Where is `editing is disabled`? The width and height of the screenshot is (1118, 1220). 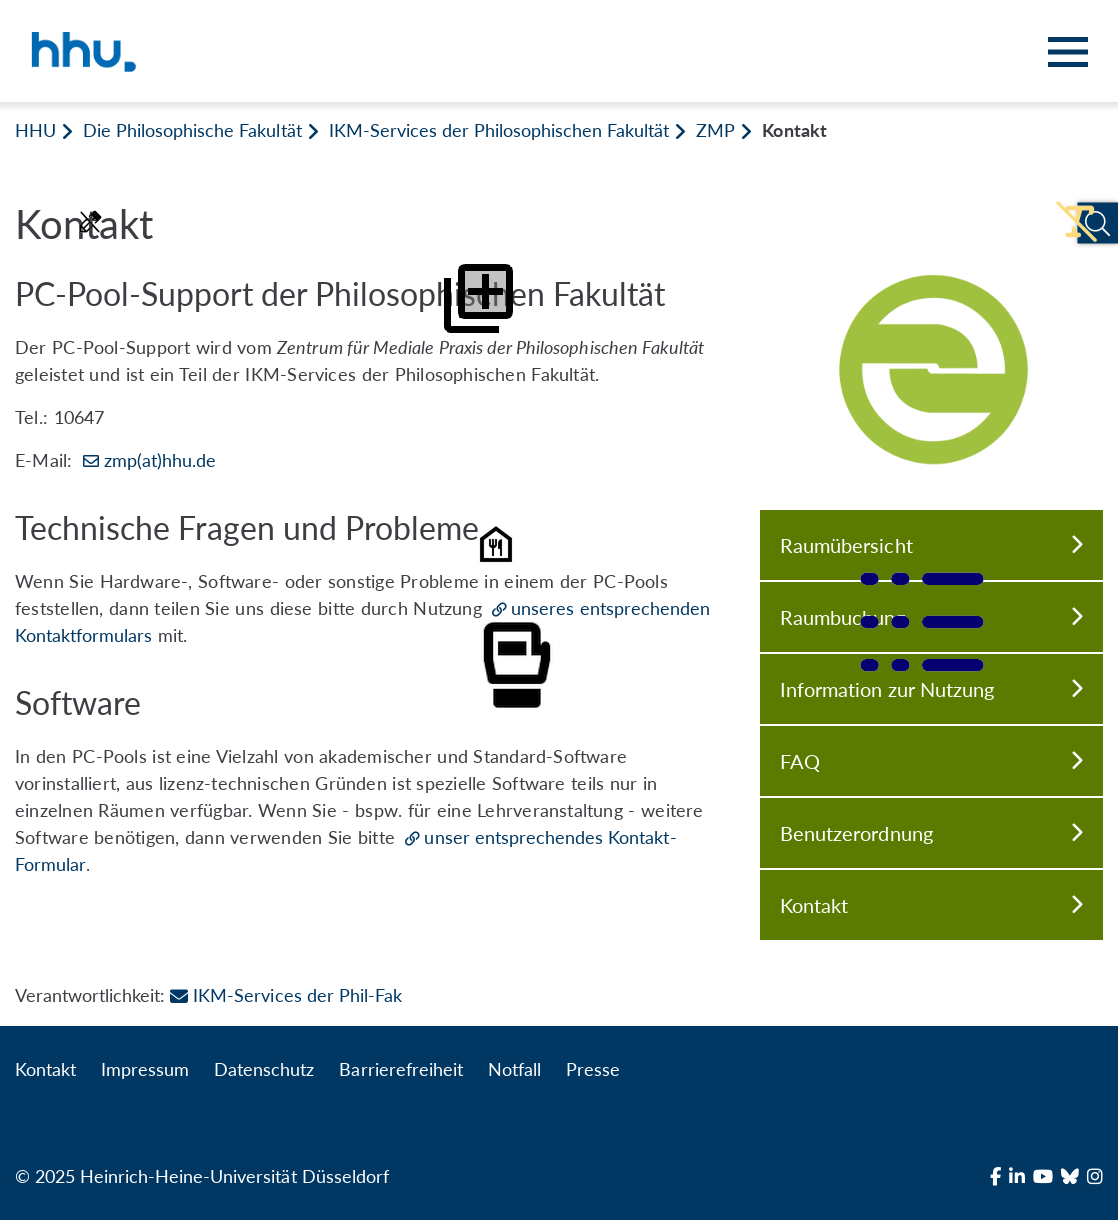
editing is disabled is located at coordinates (90, 222).